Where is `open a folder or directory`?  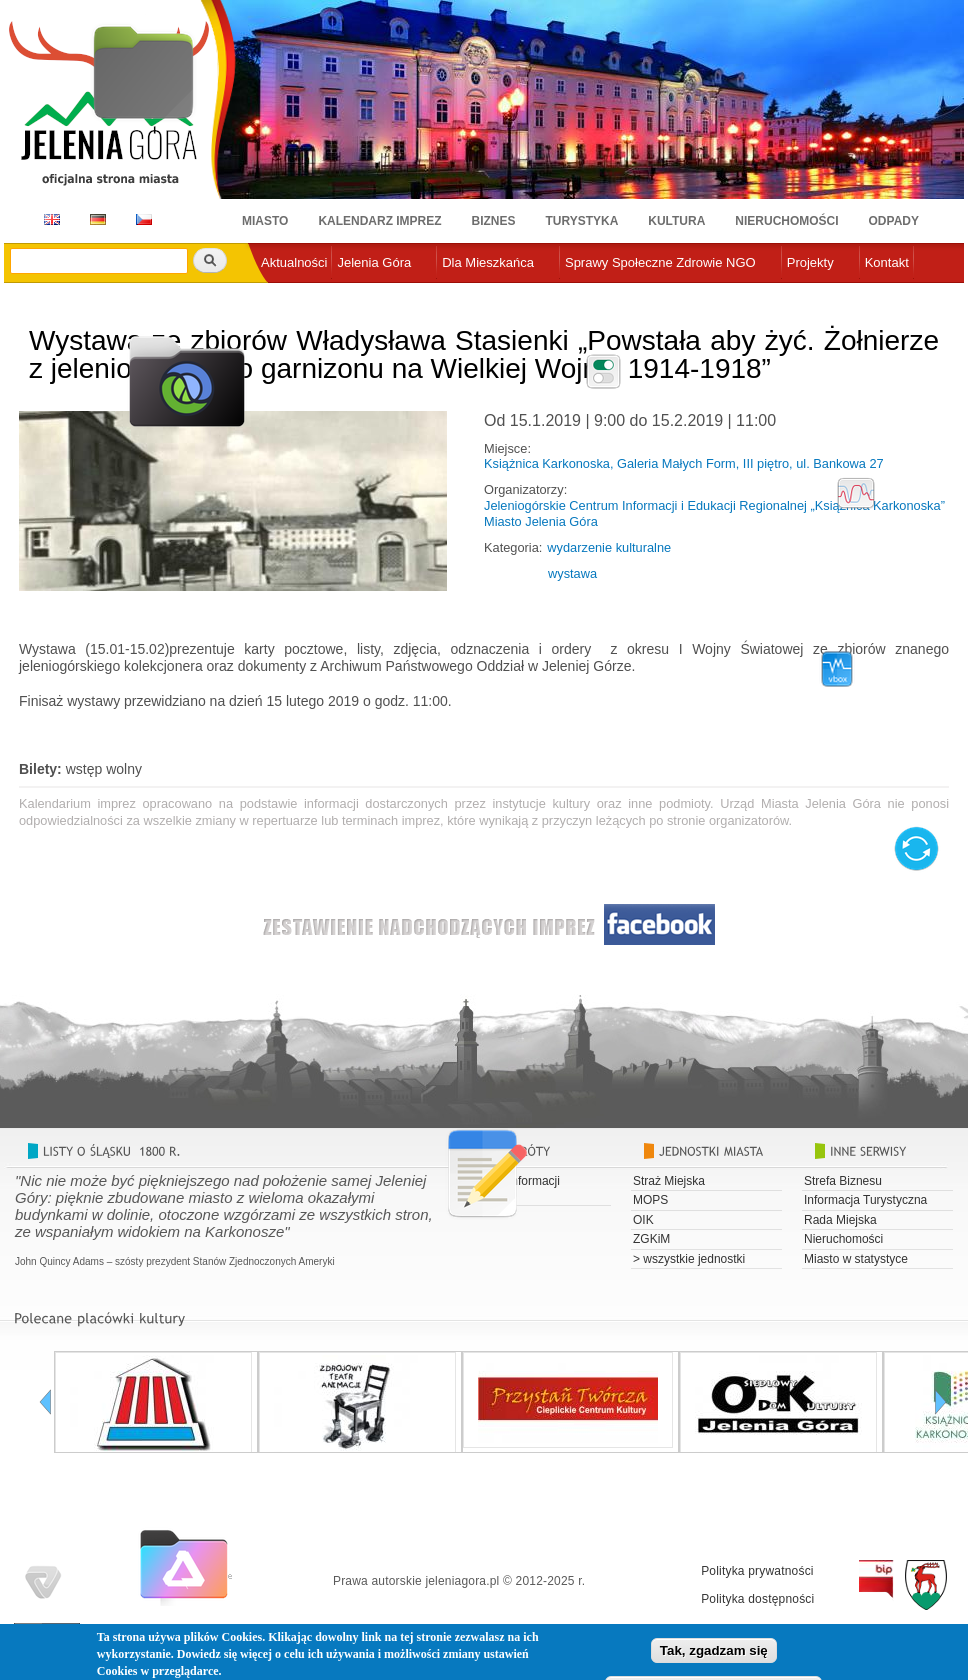
open a folder or directory is located at coordinates (143, 72).